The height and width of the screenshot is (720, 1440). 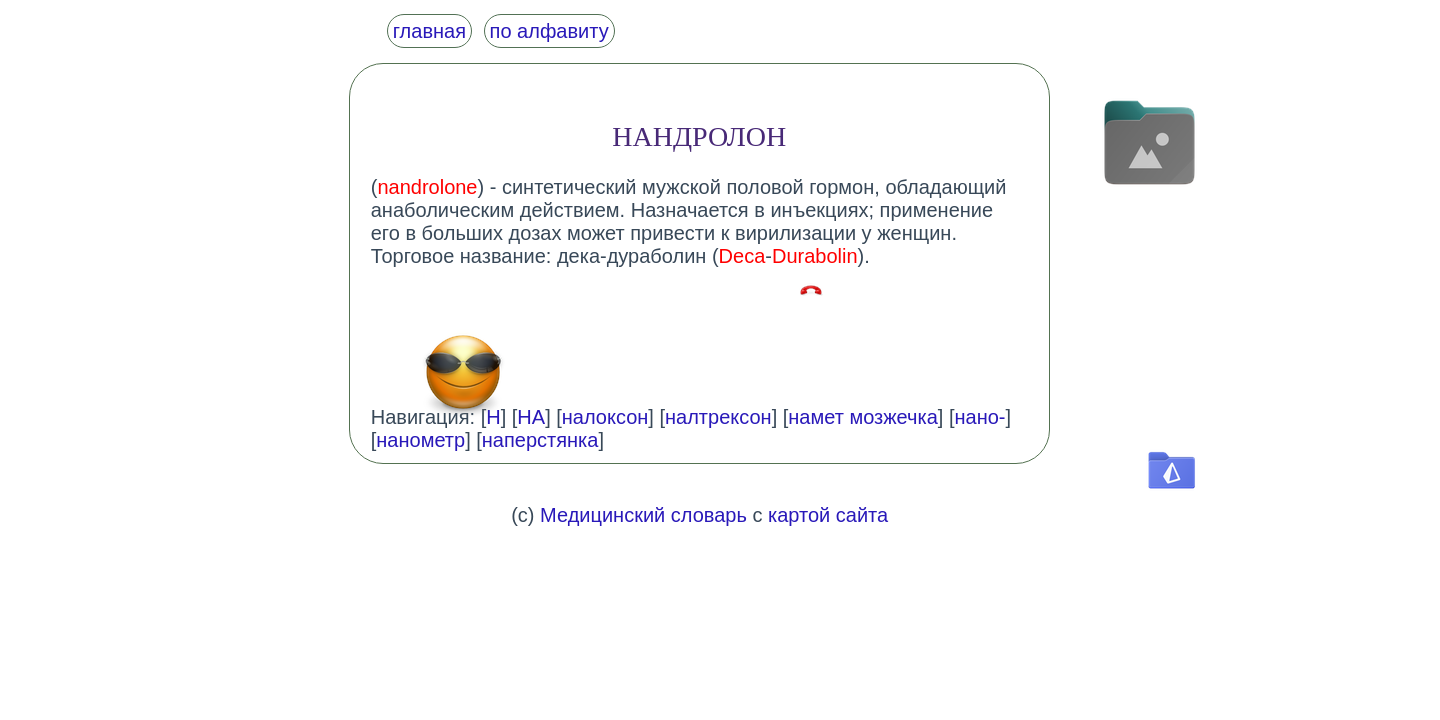 I want to click on end the current call, so click(x=811, y=287).